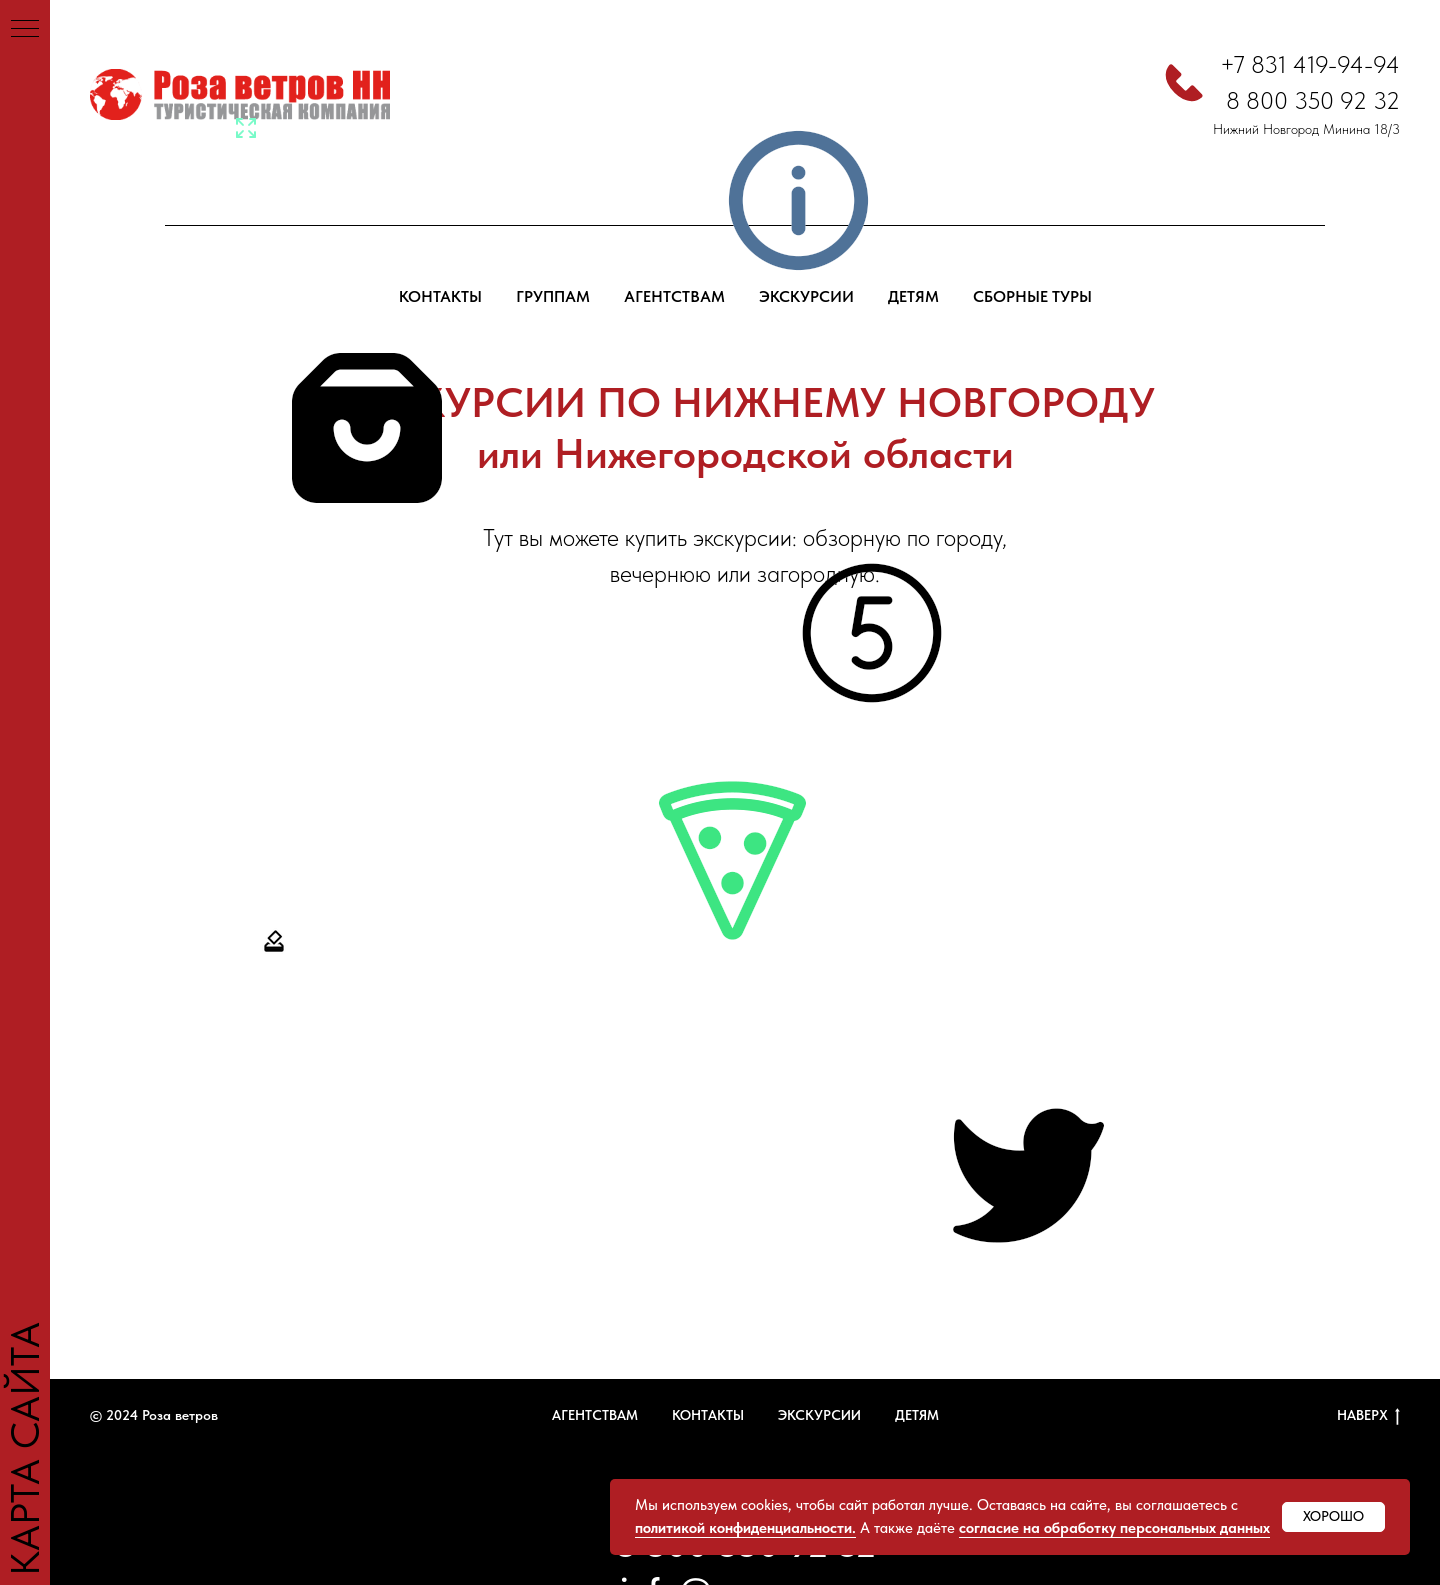  Describe the element at coordinates (1028, 1175) in the screenshot. I see `open twitter` at that location.